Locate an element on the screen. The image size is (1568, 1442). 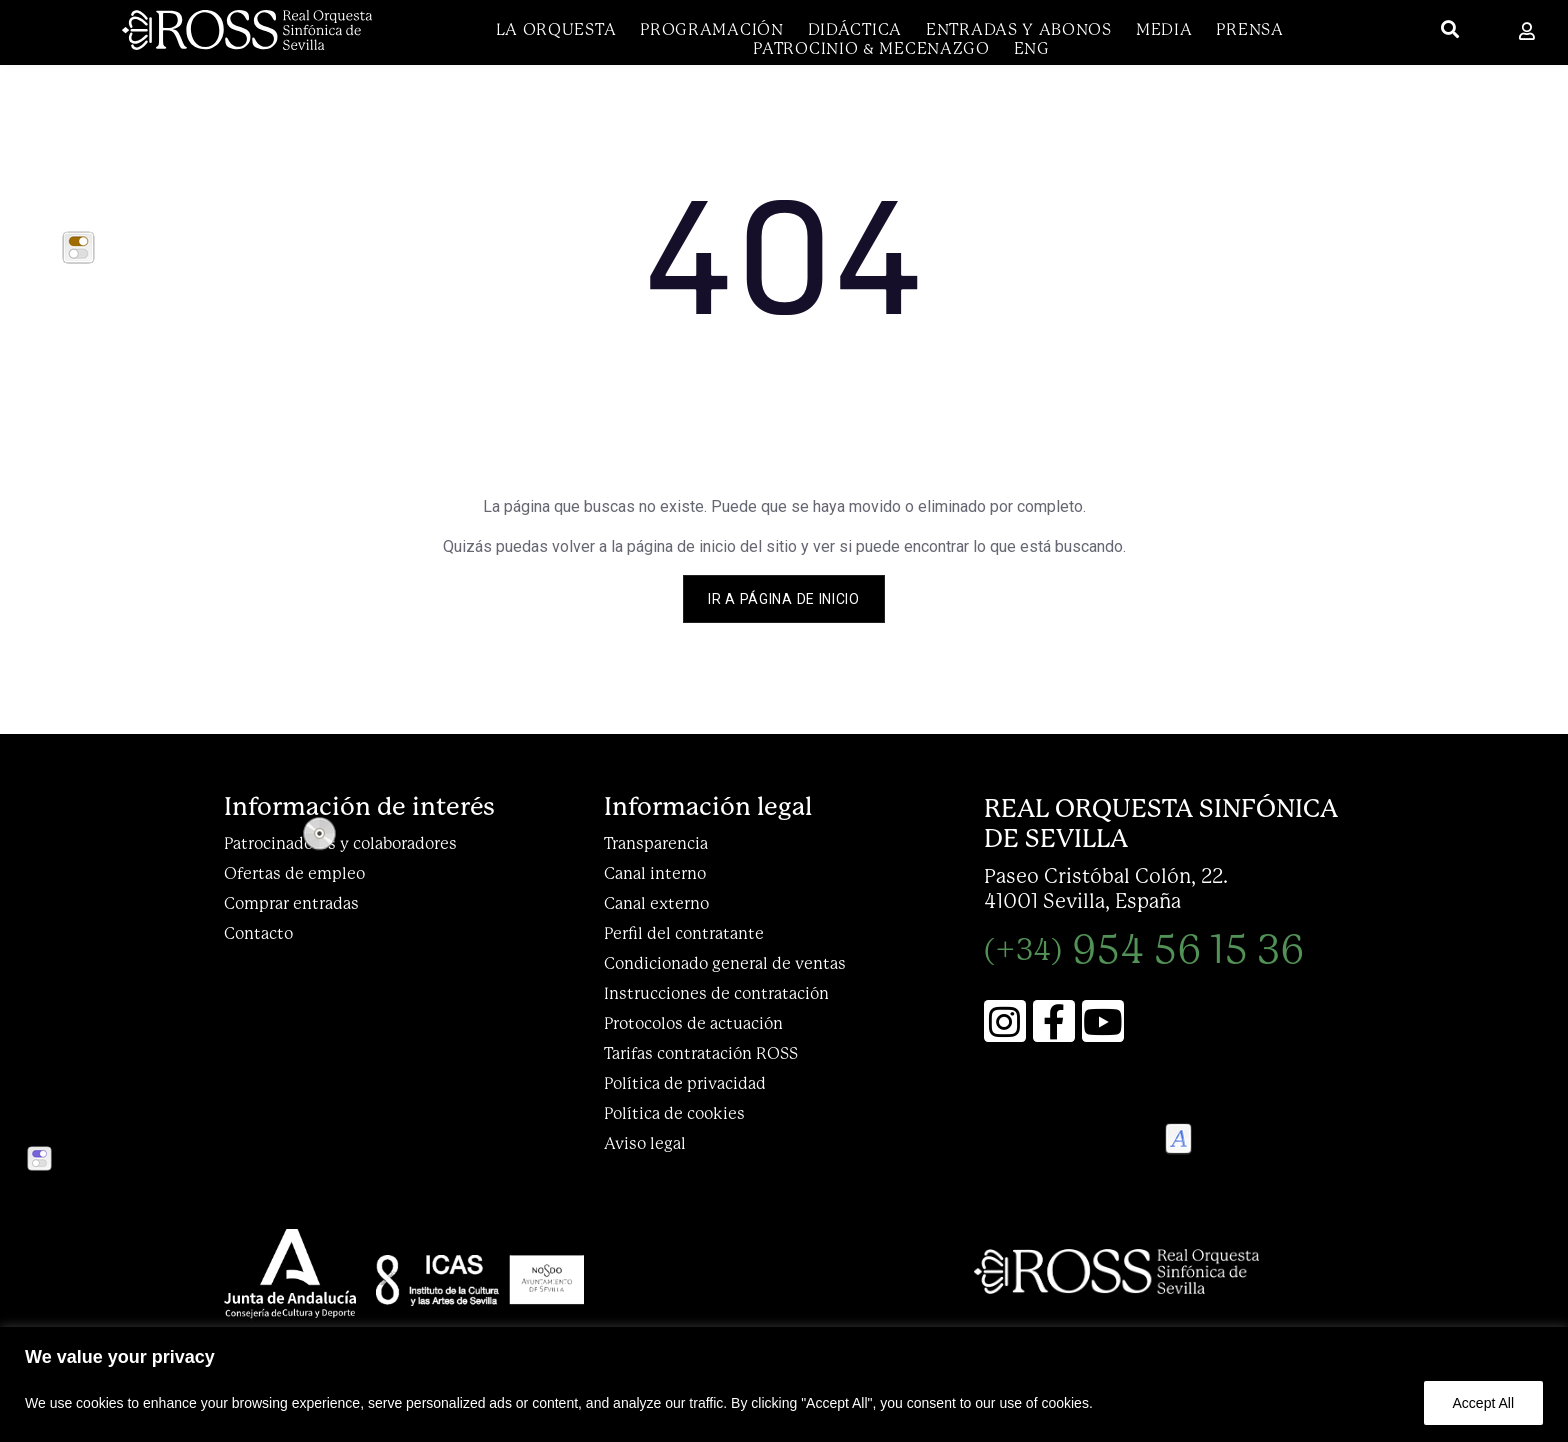
open a font file is located at coordinates (1178, 1138).